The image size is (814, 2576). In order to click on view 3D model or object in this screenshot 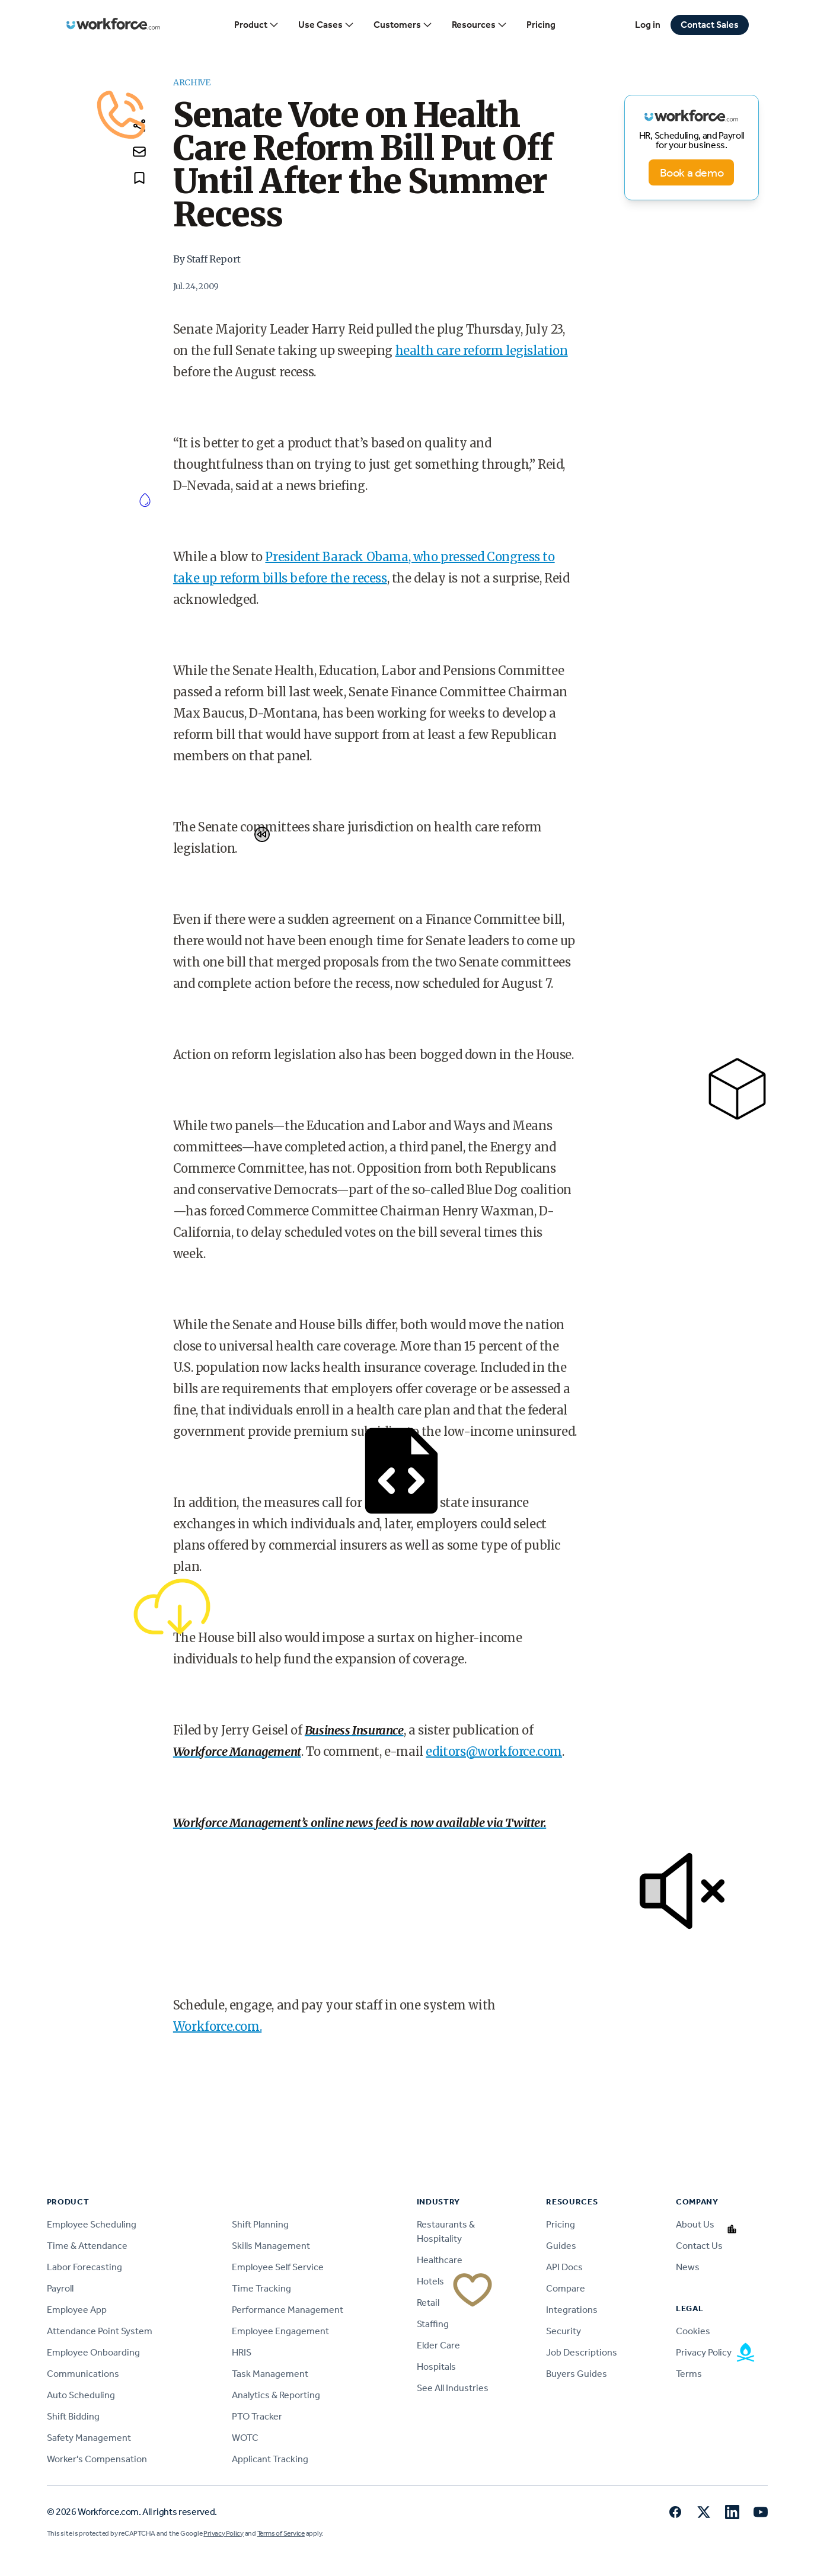, I will do `click(737, 1089)`.